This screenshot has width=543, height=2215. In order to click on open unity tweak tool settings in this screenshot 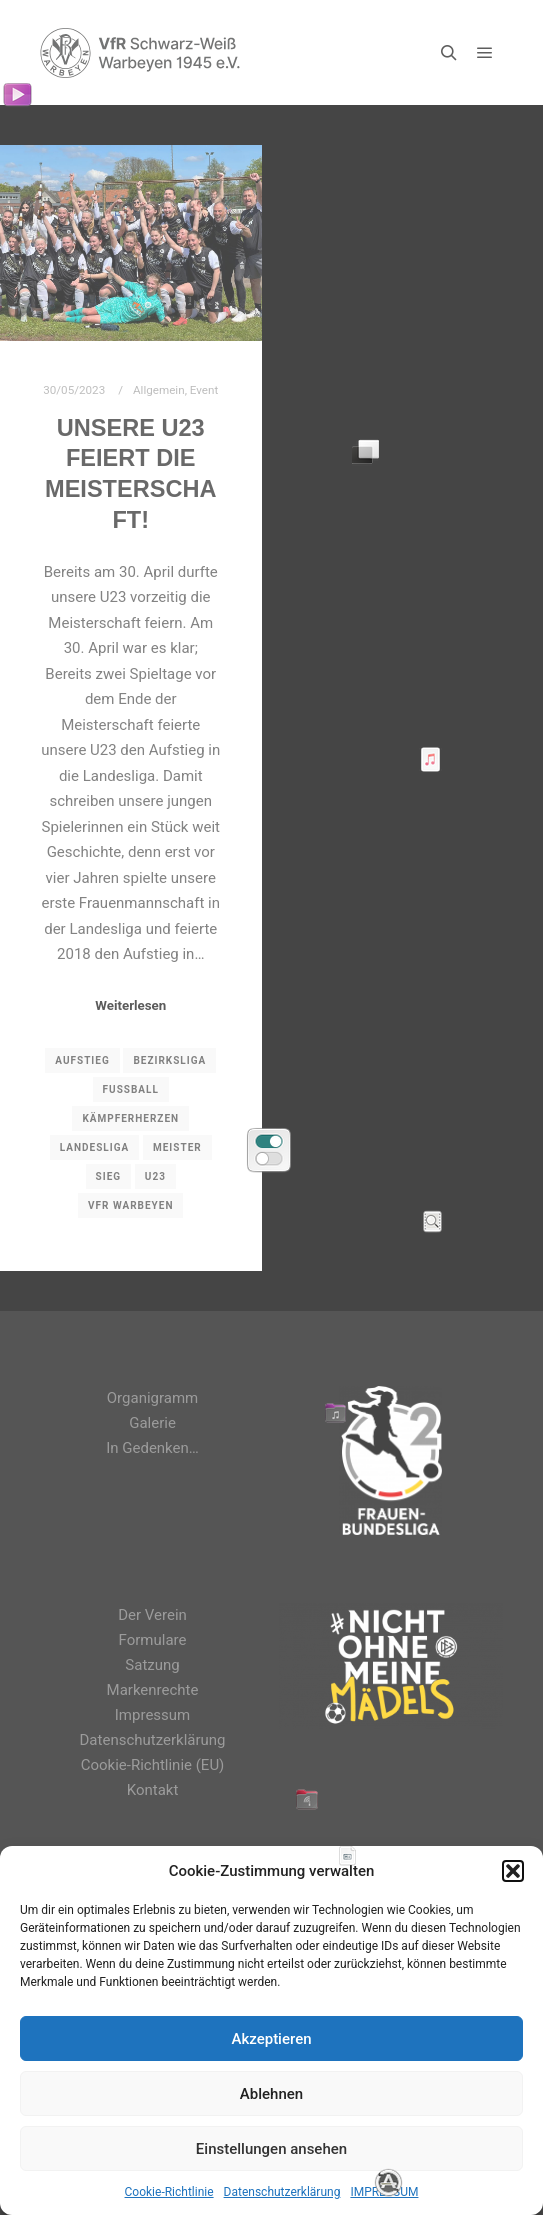, I will do `click(269, 1150)`.